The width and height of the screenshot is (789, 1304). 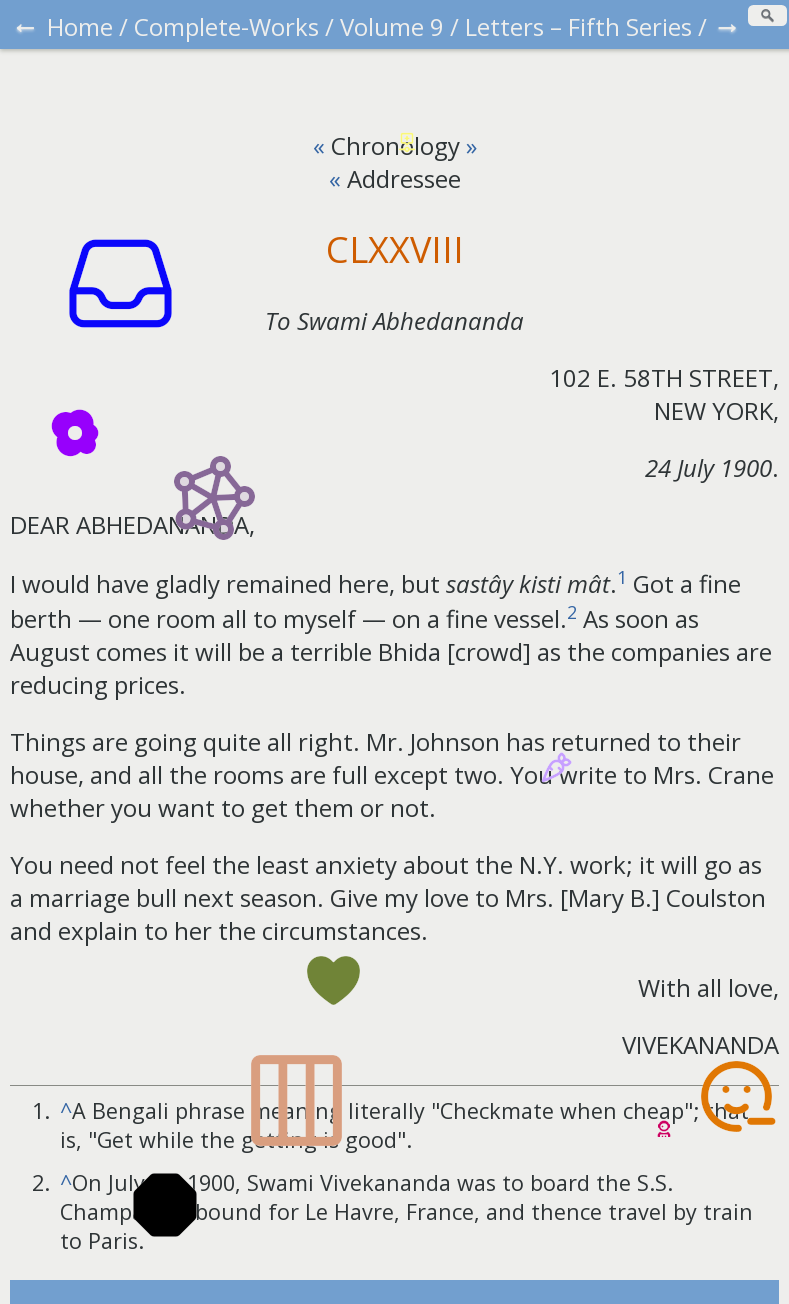 What do you see at coordinates (556, 768) in the screenshot?
I see `browse vegetable or produce category` at bounding box center [556, 768].